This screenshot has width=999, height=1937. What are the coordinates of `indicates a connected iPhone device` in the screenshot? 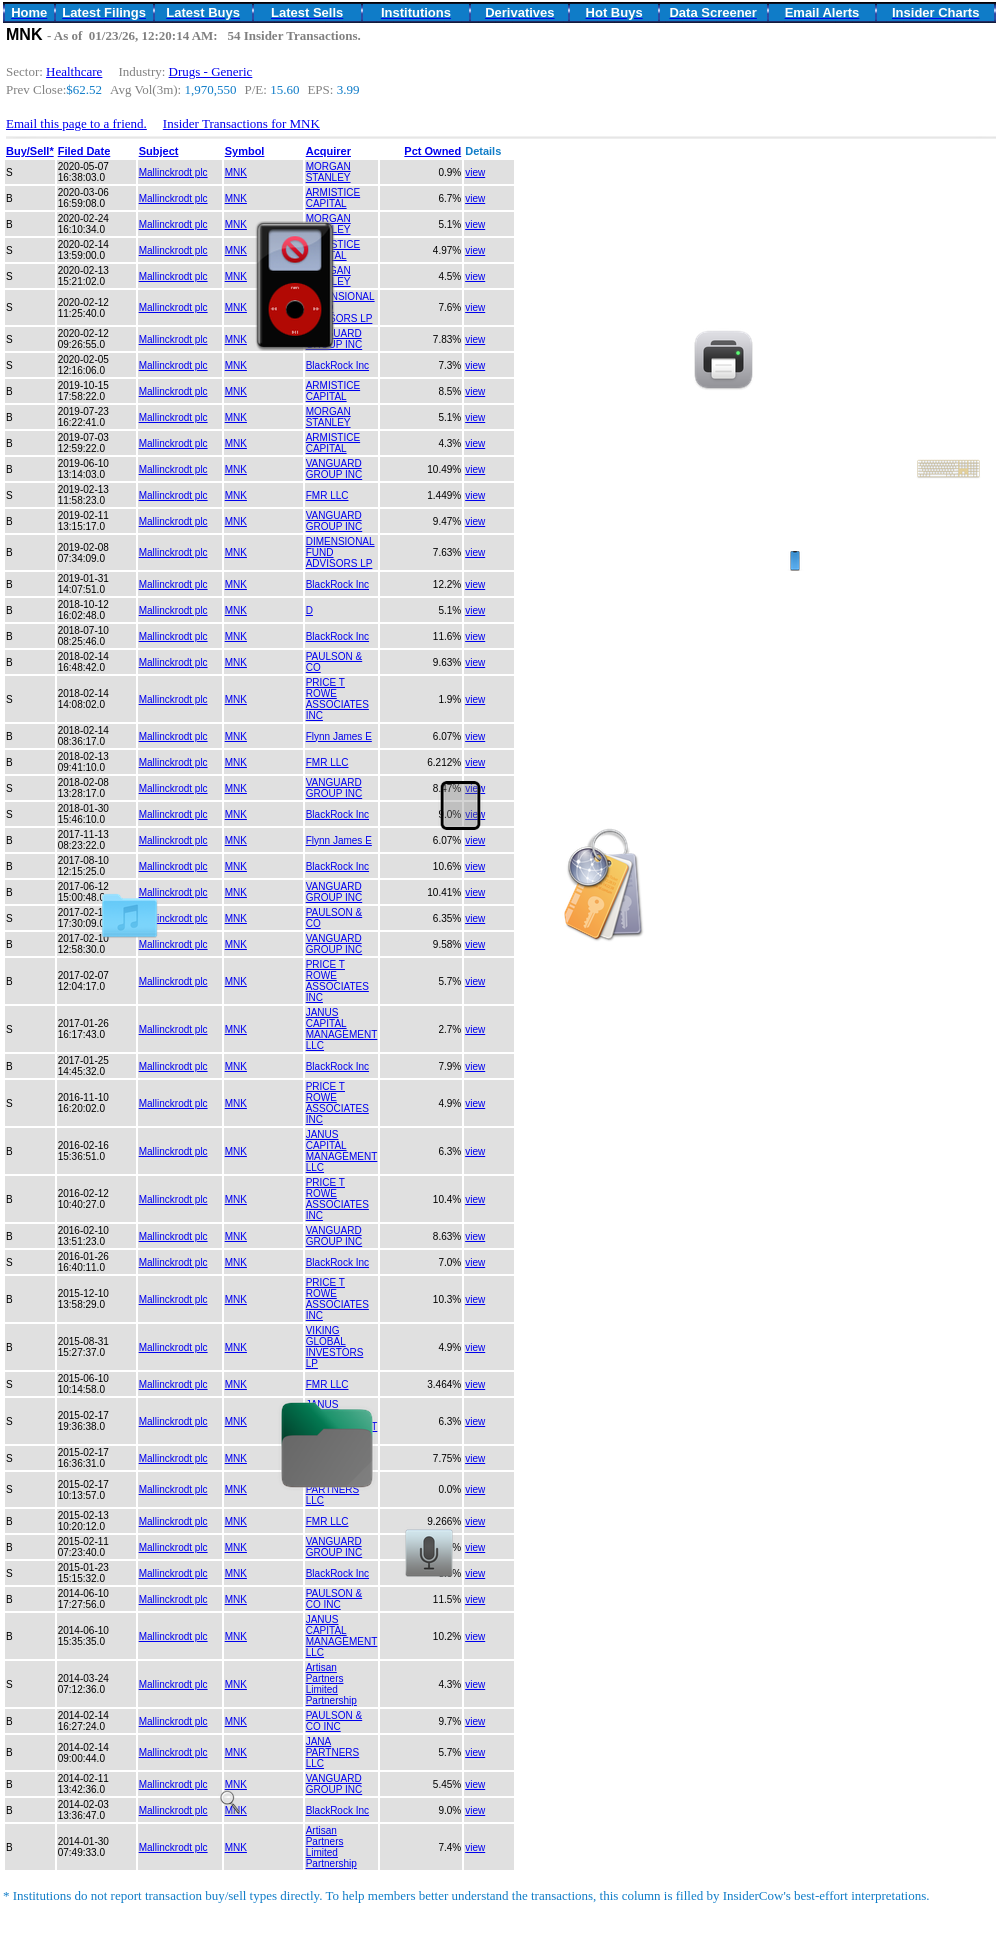 It's located at (795, 561).